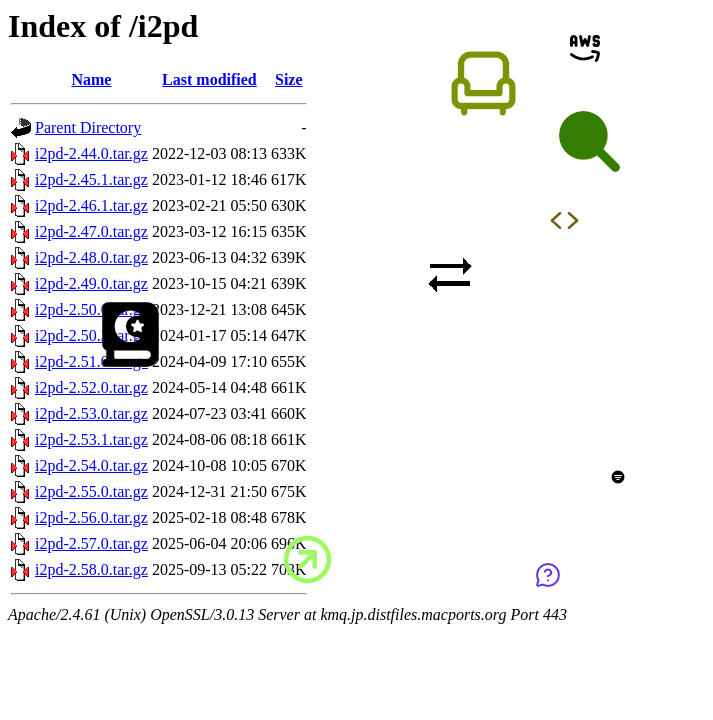  I want to click on access Amazon Web Services console, so click(585, 47).